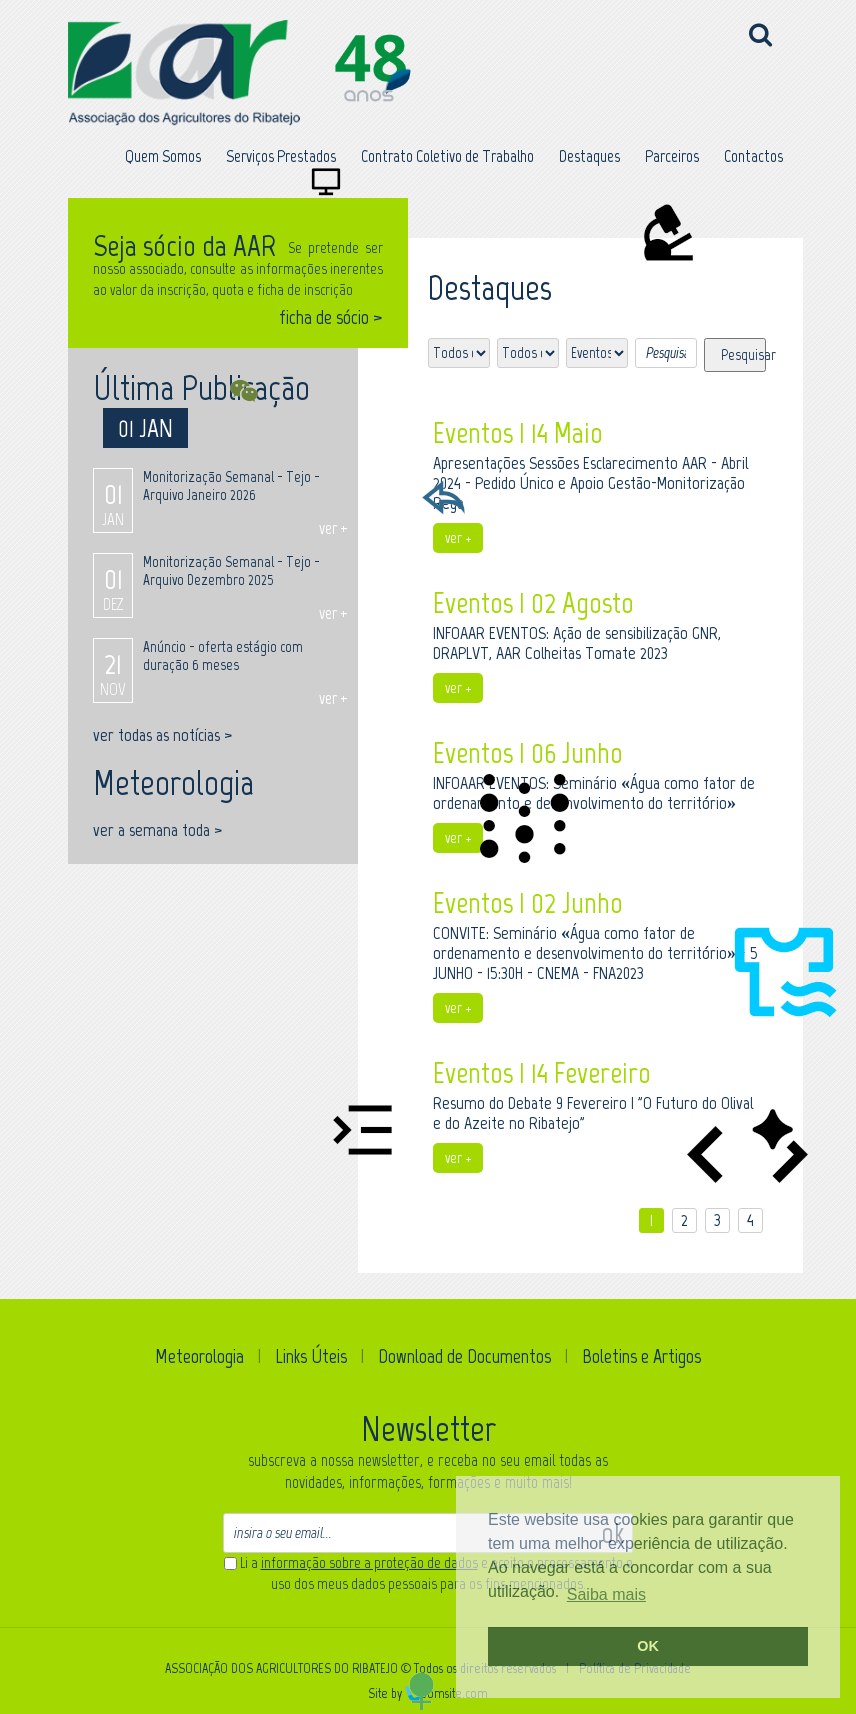  Describe the element at coordinates (364, 1130) in the screenshot. I see `collapse the side menu or navigation panel` at that location.